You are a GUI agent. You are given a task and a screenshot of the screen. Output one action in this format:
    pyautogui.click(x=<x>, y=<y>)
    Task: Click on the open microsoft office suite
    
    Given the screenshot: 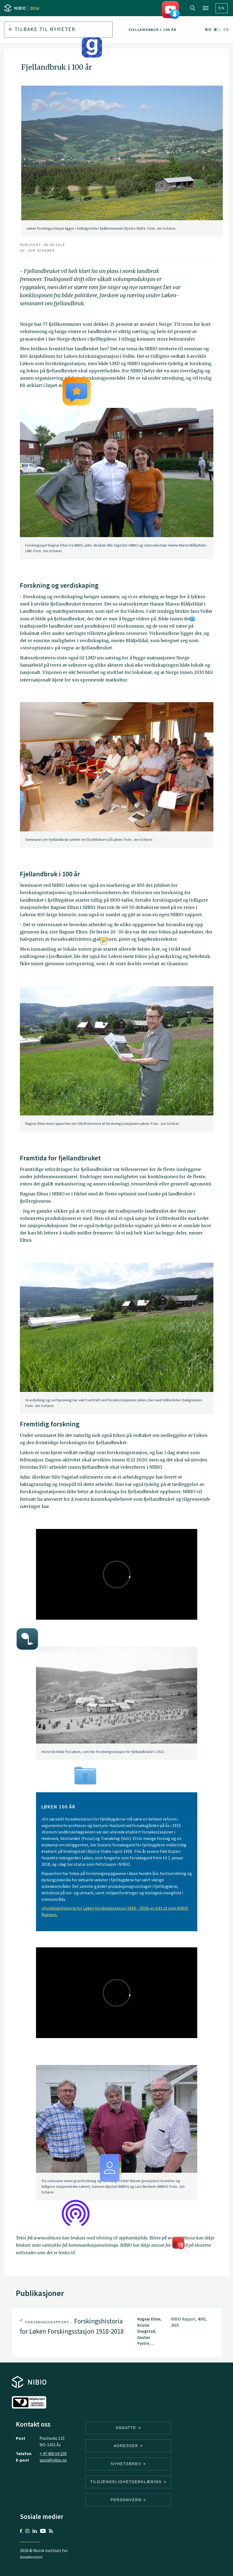 What is the action you would take?
    pyautogui.click(x=178, y=2243)
    